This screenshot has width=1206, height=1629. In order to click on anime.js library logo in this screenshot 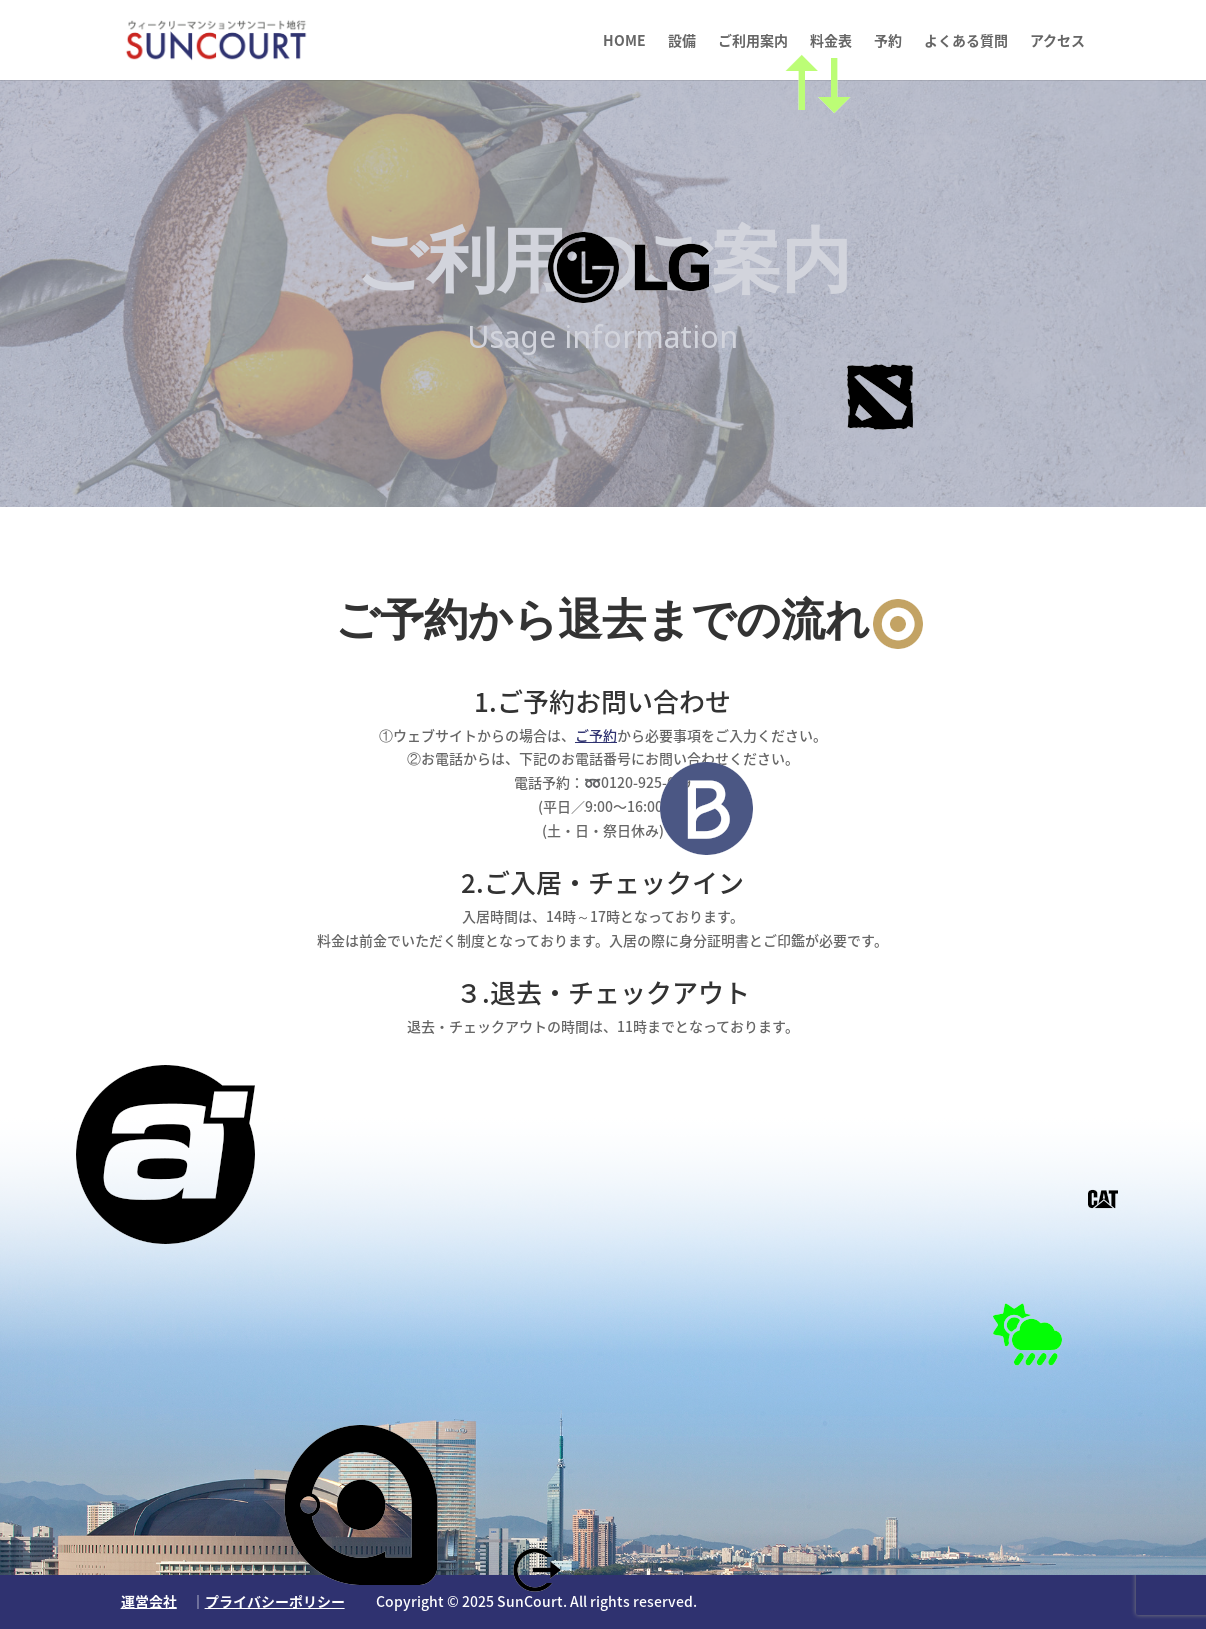, I will do `click(165, 1154)`.